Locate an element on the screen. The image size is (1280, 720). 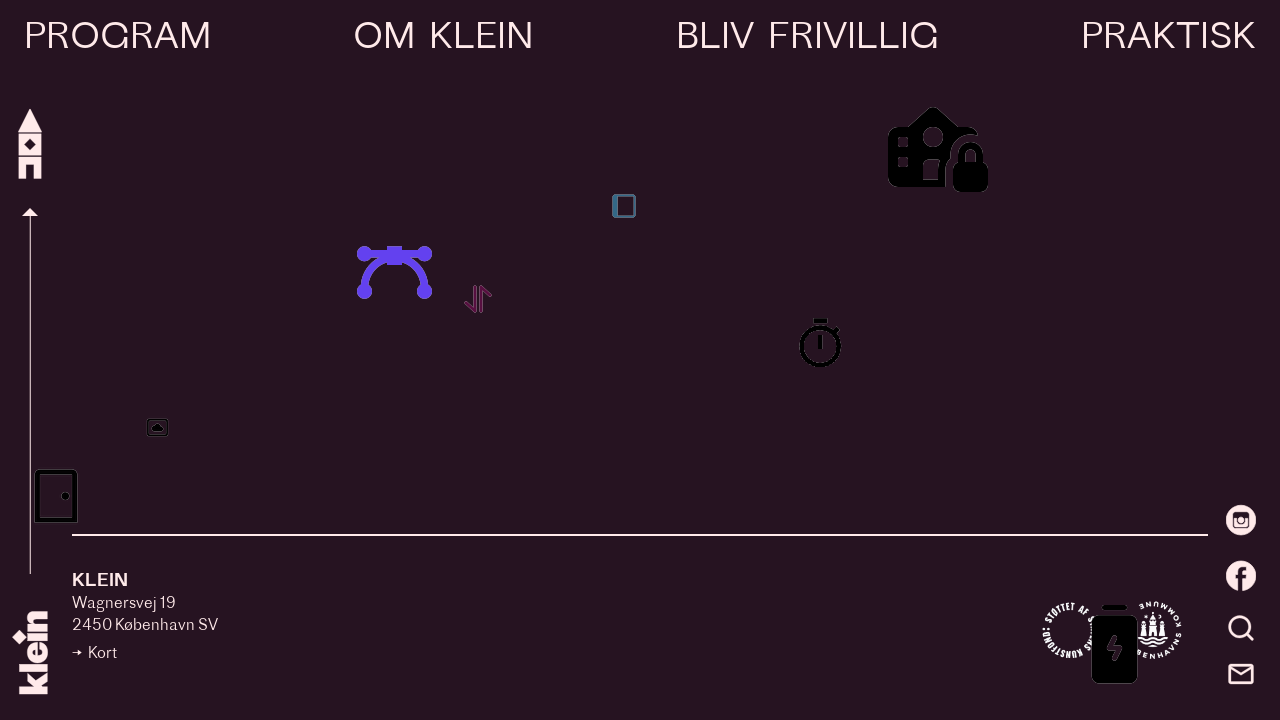
access daydream or screen saver settings is located at coordinates (157, 427).